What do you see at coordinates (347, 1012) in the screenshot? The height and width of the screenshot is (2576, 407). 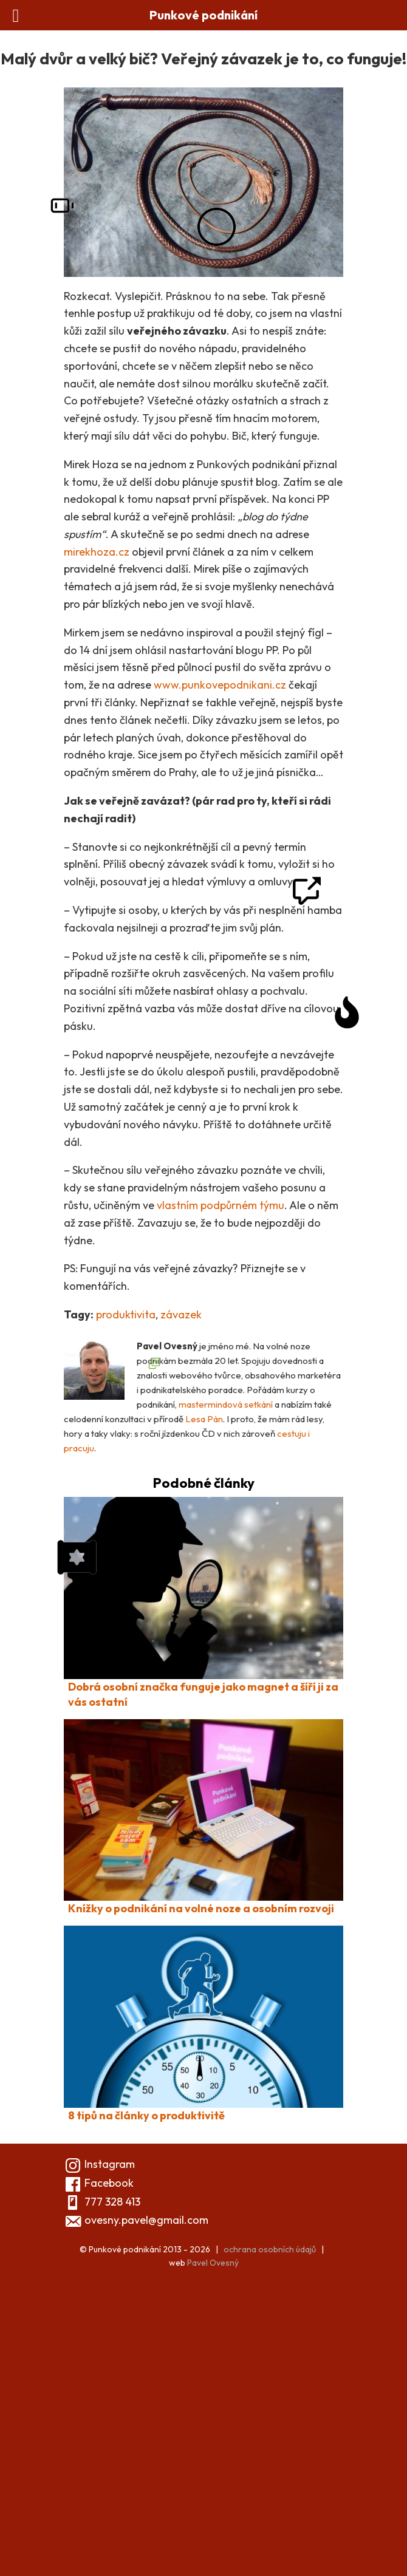 I see `indicates trending or hot content` at bounding box center [347, 1012].